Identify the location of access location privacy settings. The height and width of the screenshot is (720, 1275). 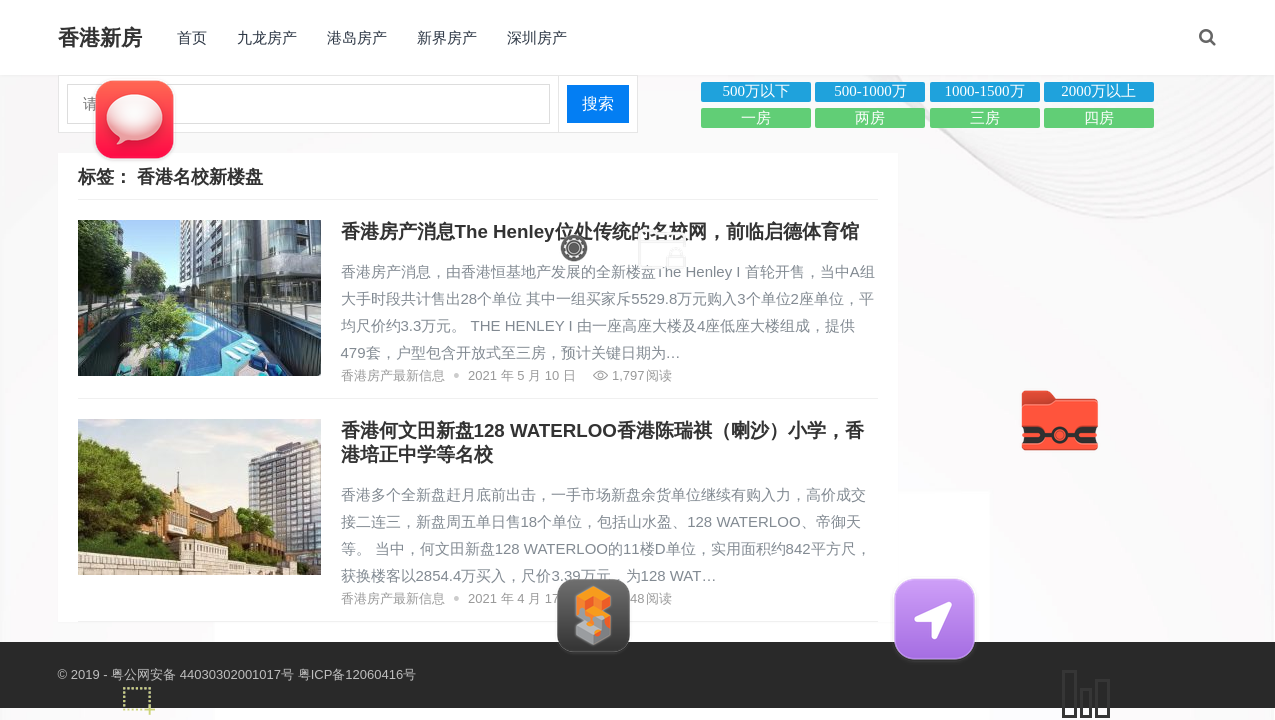
(934, 620).